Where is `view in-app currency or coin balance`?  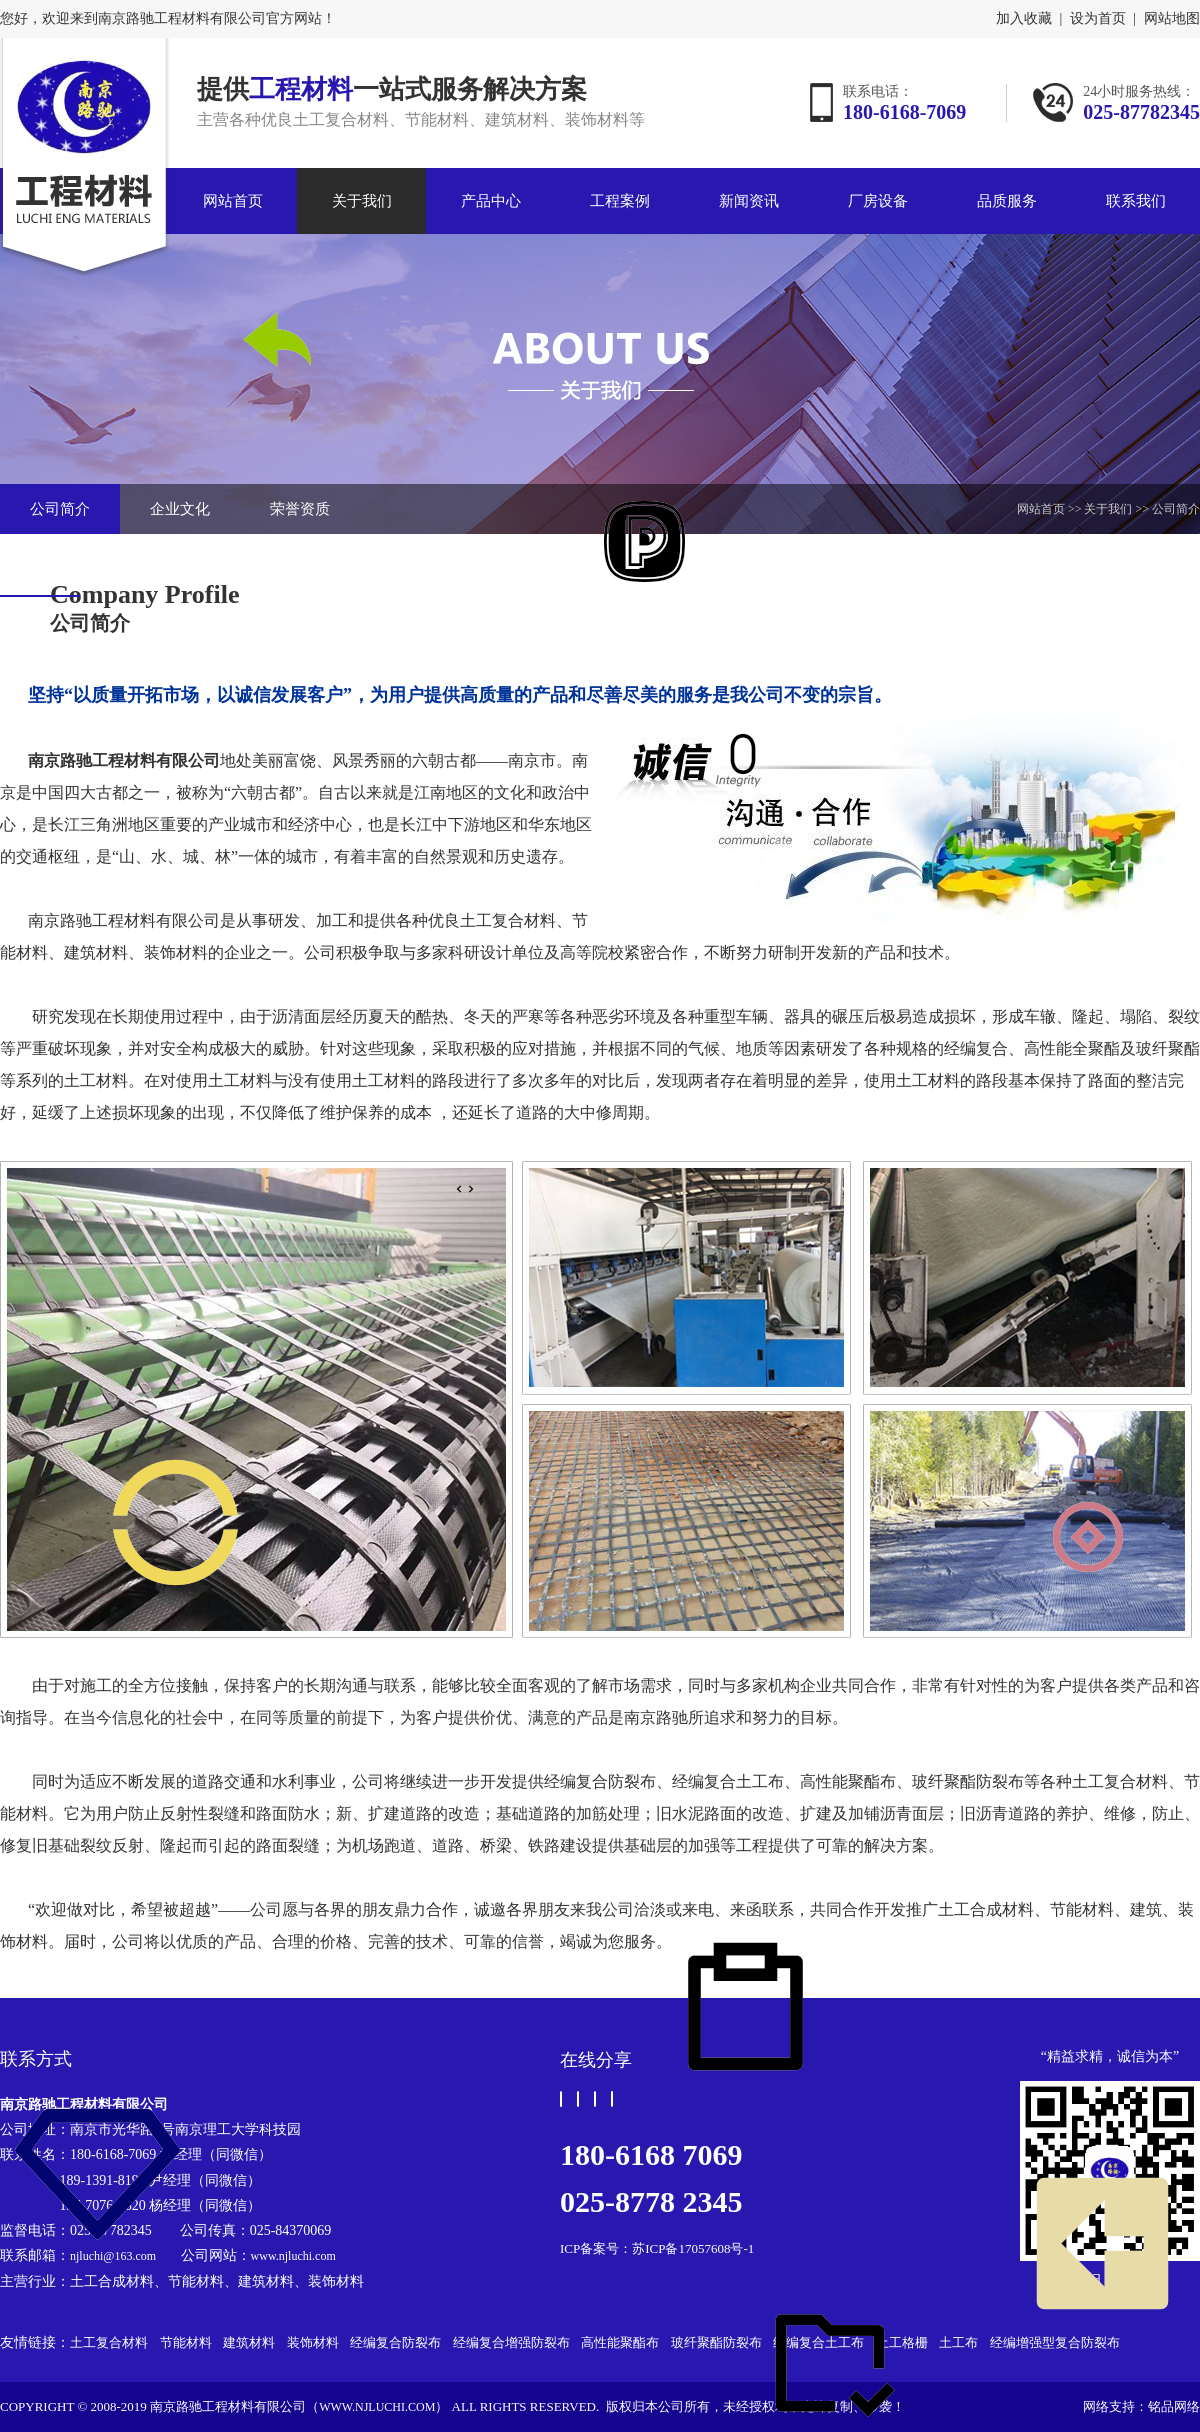
view in-app currency or coin balance is located at coordinates (1088, 1537).